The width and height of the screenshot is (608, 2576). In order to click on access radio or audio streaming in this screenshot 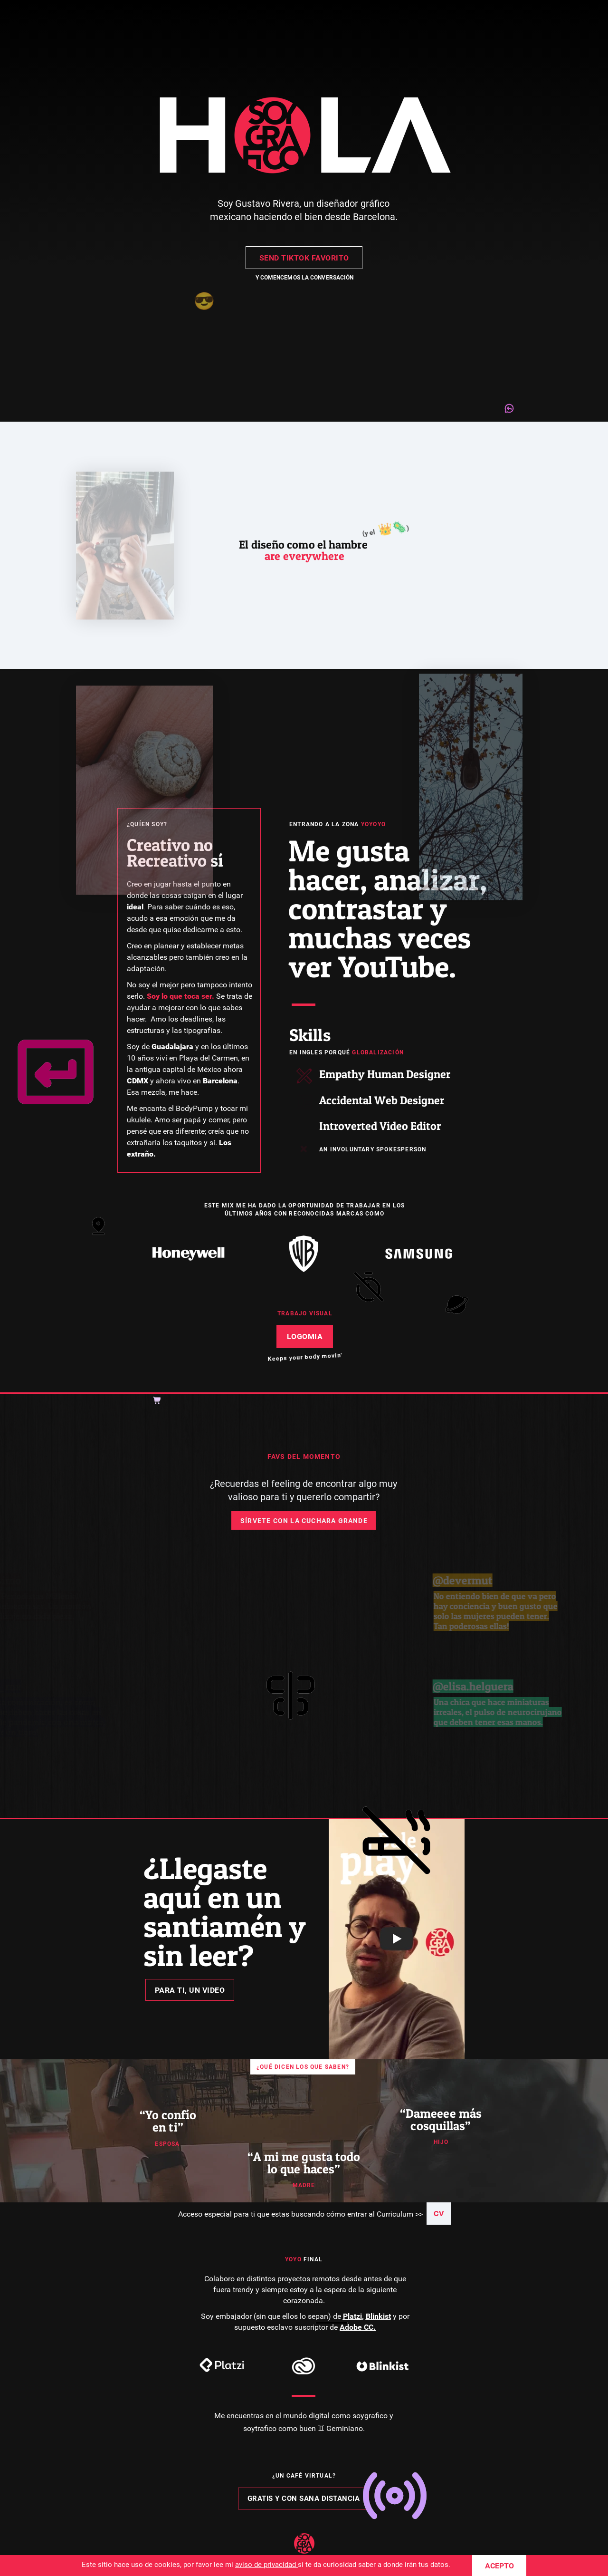, I will do `click(395, 2496)`.